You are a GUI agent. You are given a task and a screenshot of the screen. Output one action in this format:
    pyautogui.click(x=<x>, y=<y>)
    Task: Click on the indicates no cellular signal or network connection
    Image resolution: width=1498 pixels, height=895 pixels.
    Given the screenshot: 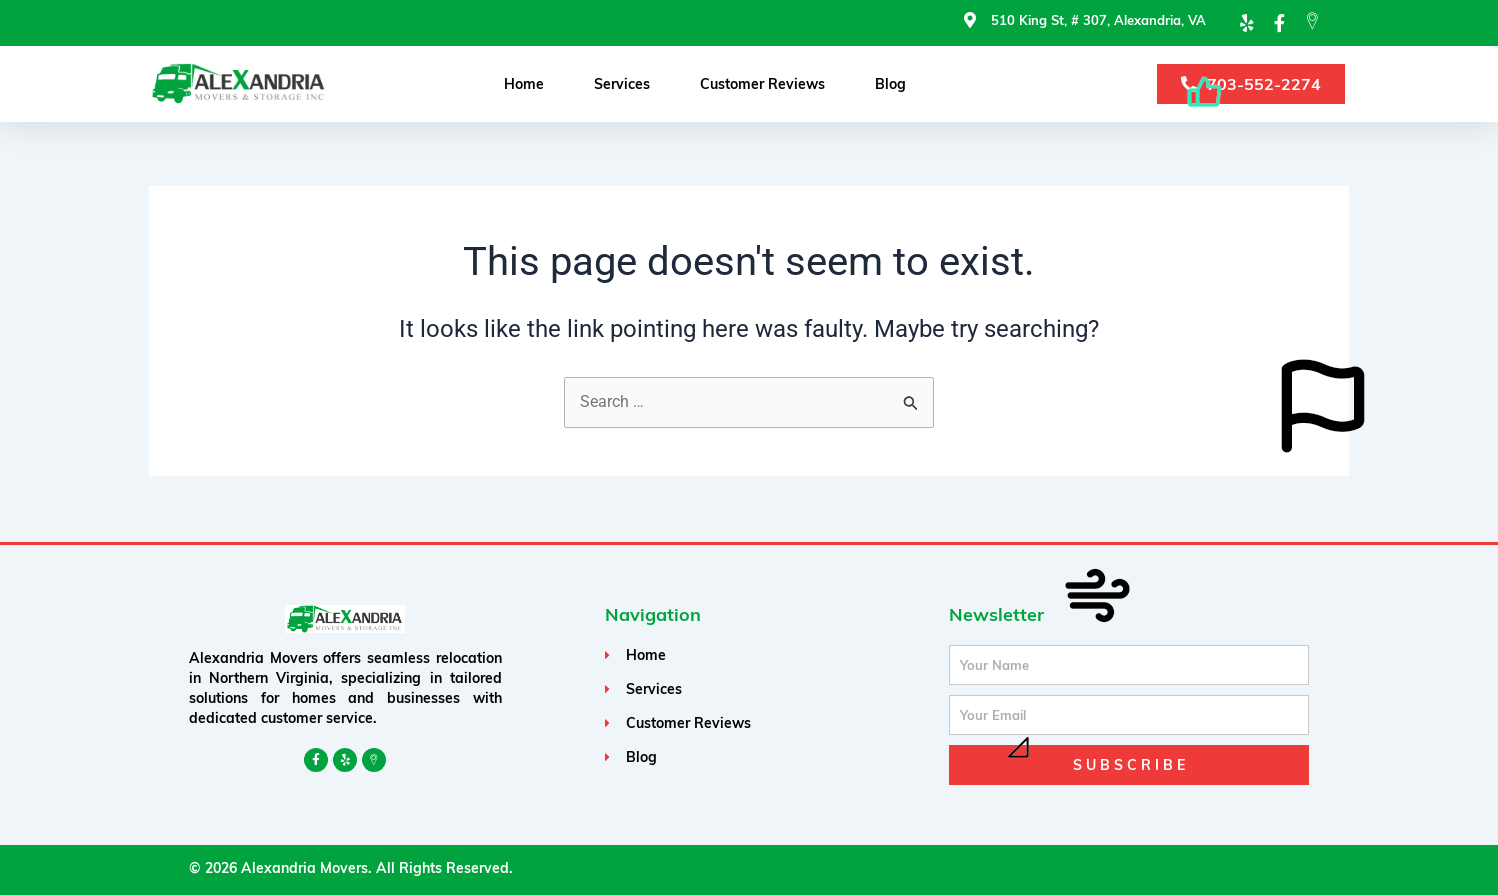 What is the action you would take?
    pyautogui.click(x=1017, y=746)
    